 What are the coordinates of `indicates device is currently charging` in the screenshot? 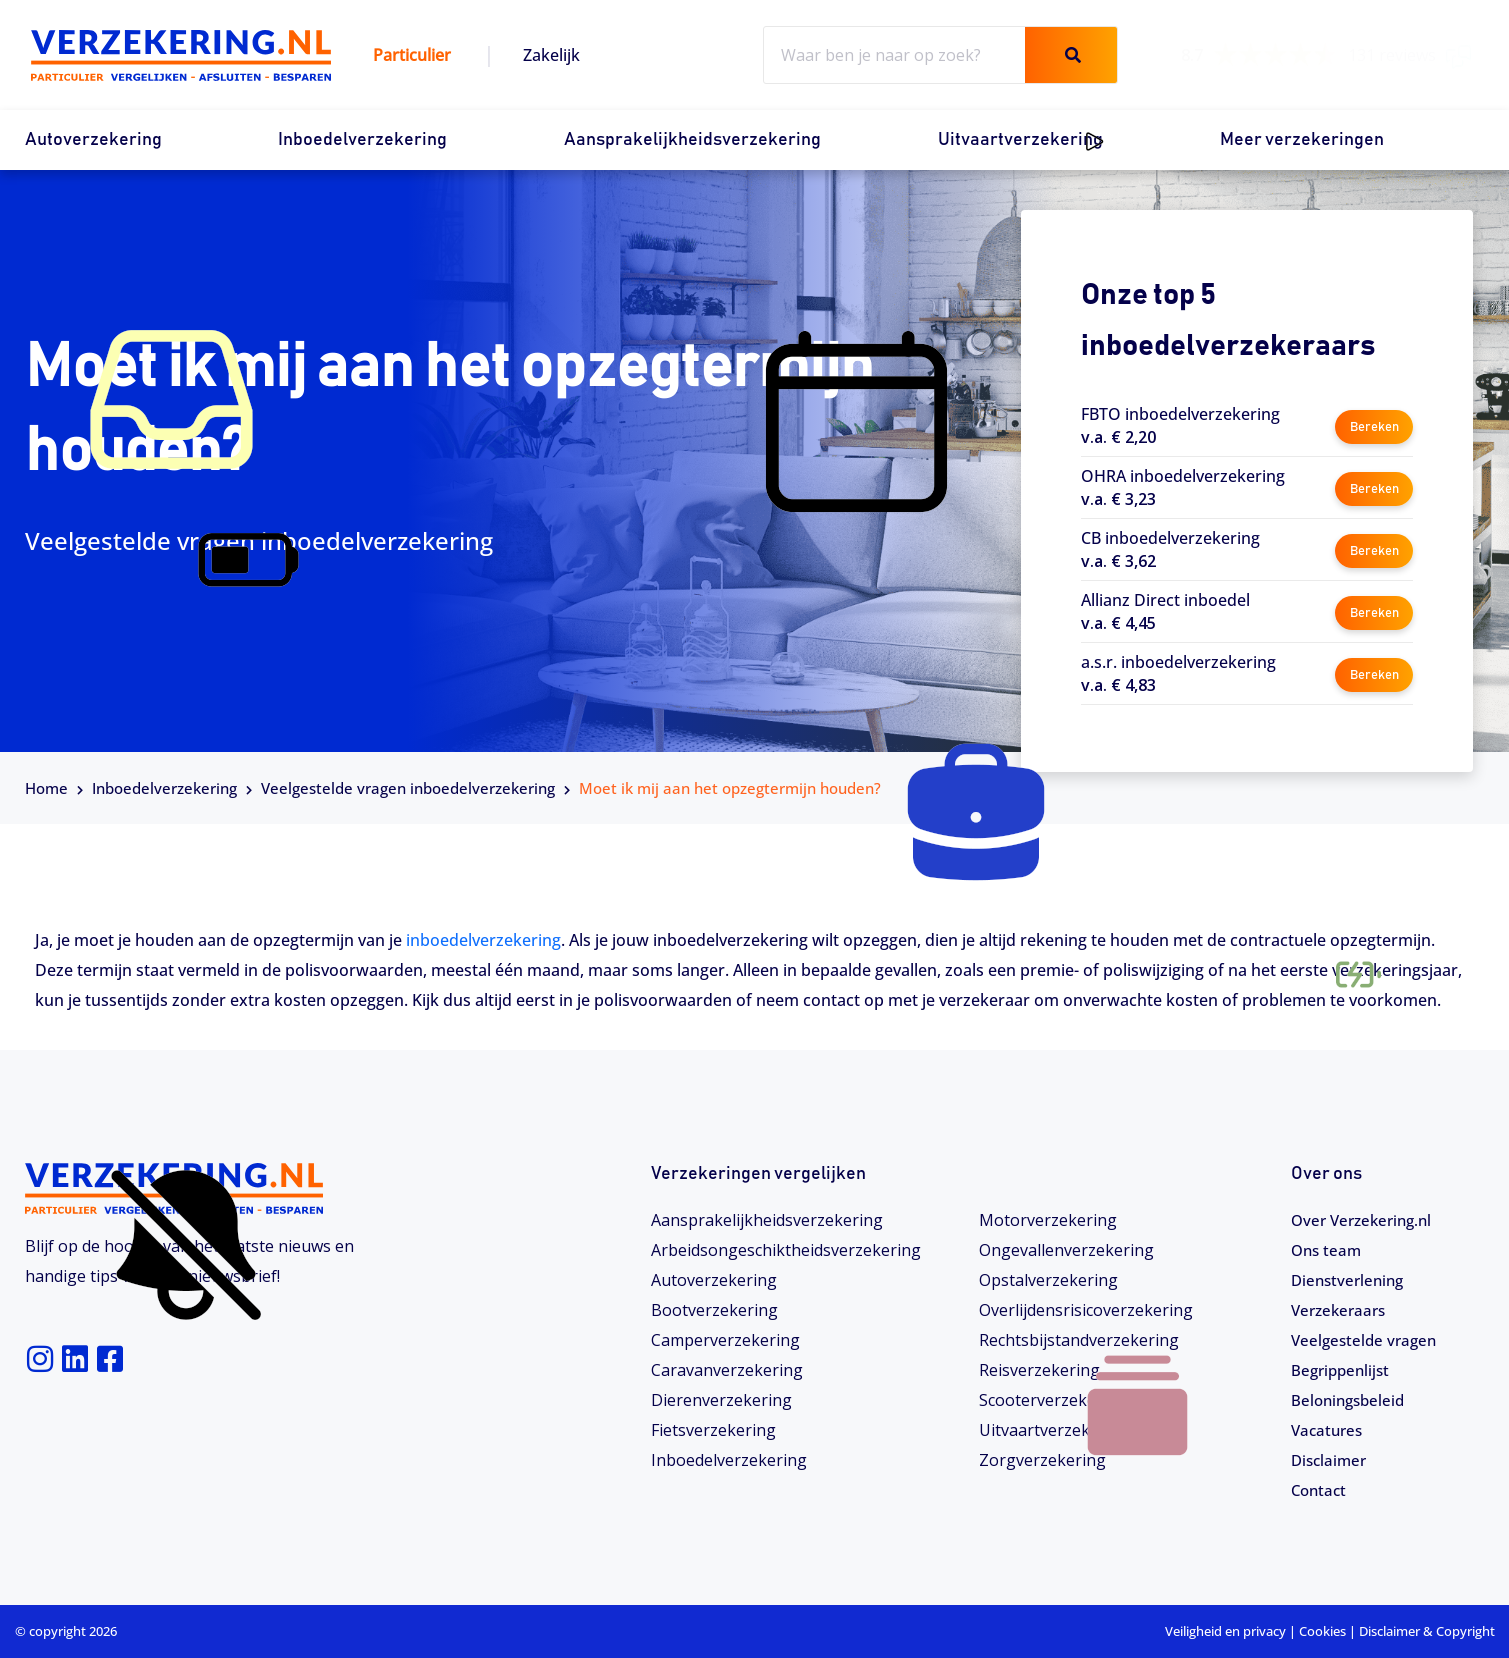 It's located at (1358, 974).